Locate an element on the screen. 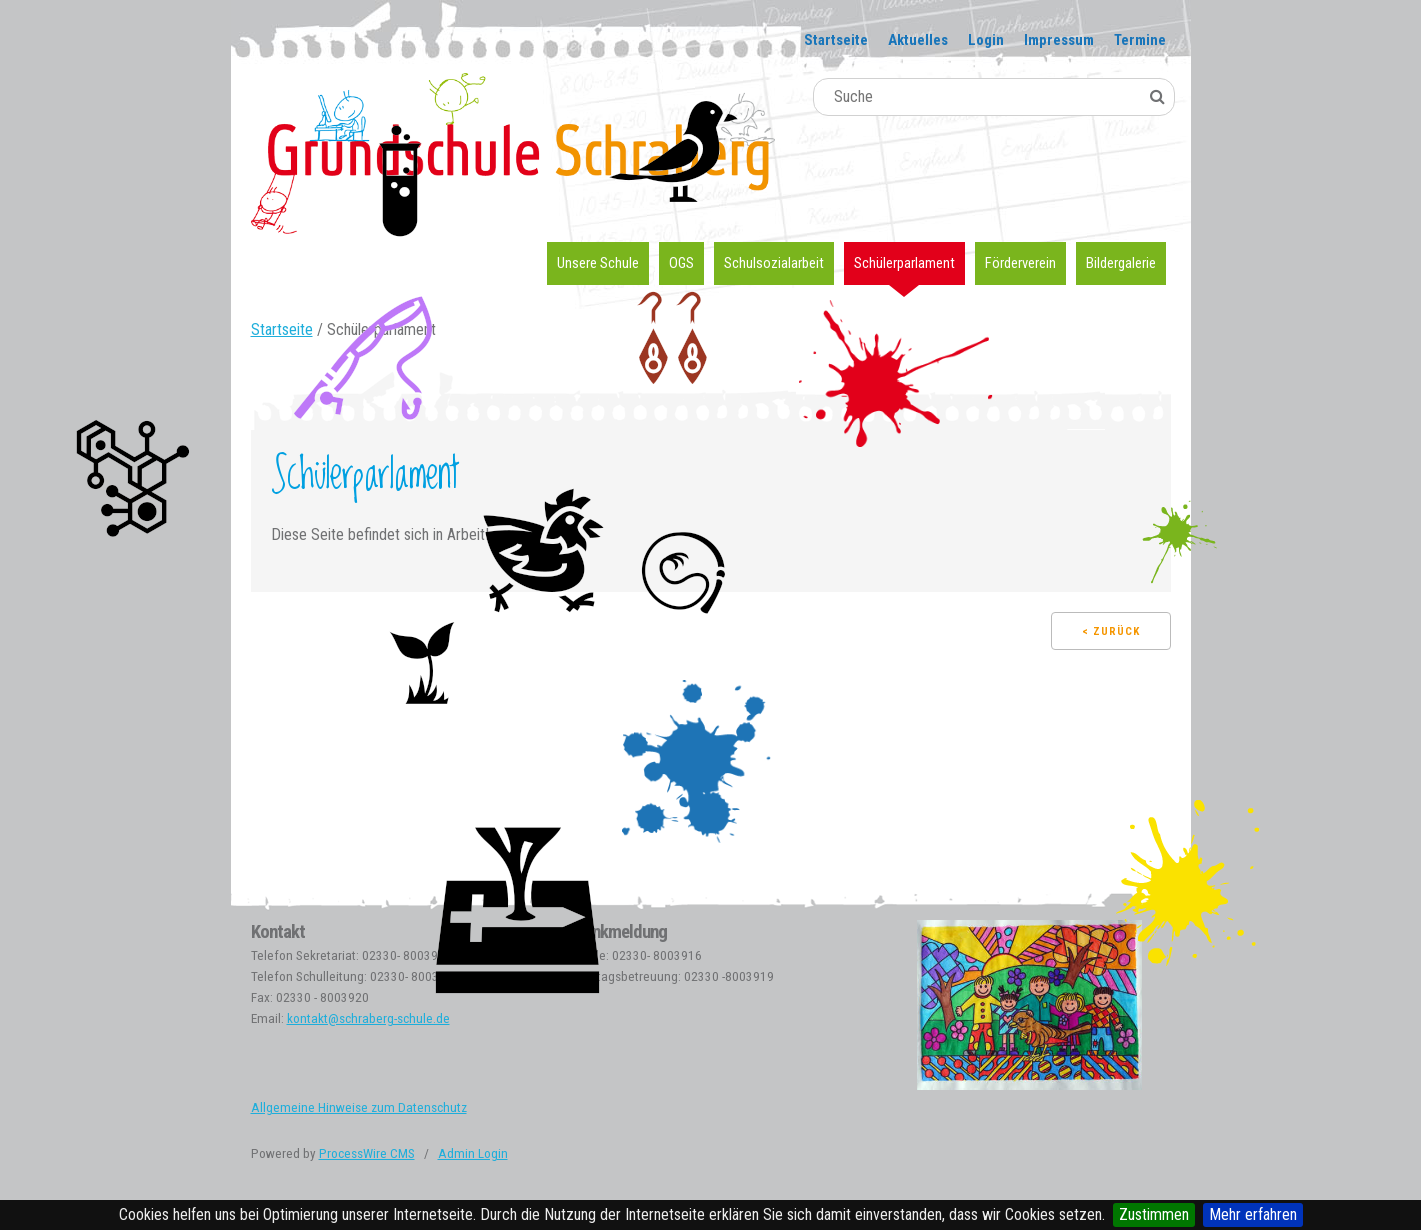 Image resolution: width=1421 pixels, height=1230 pixels. browse or shop for earrings is located at coordinates (672, 336).